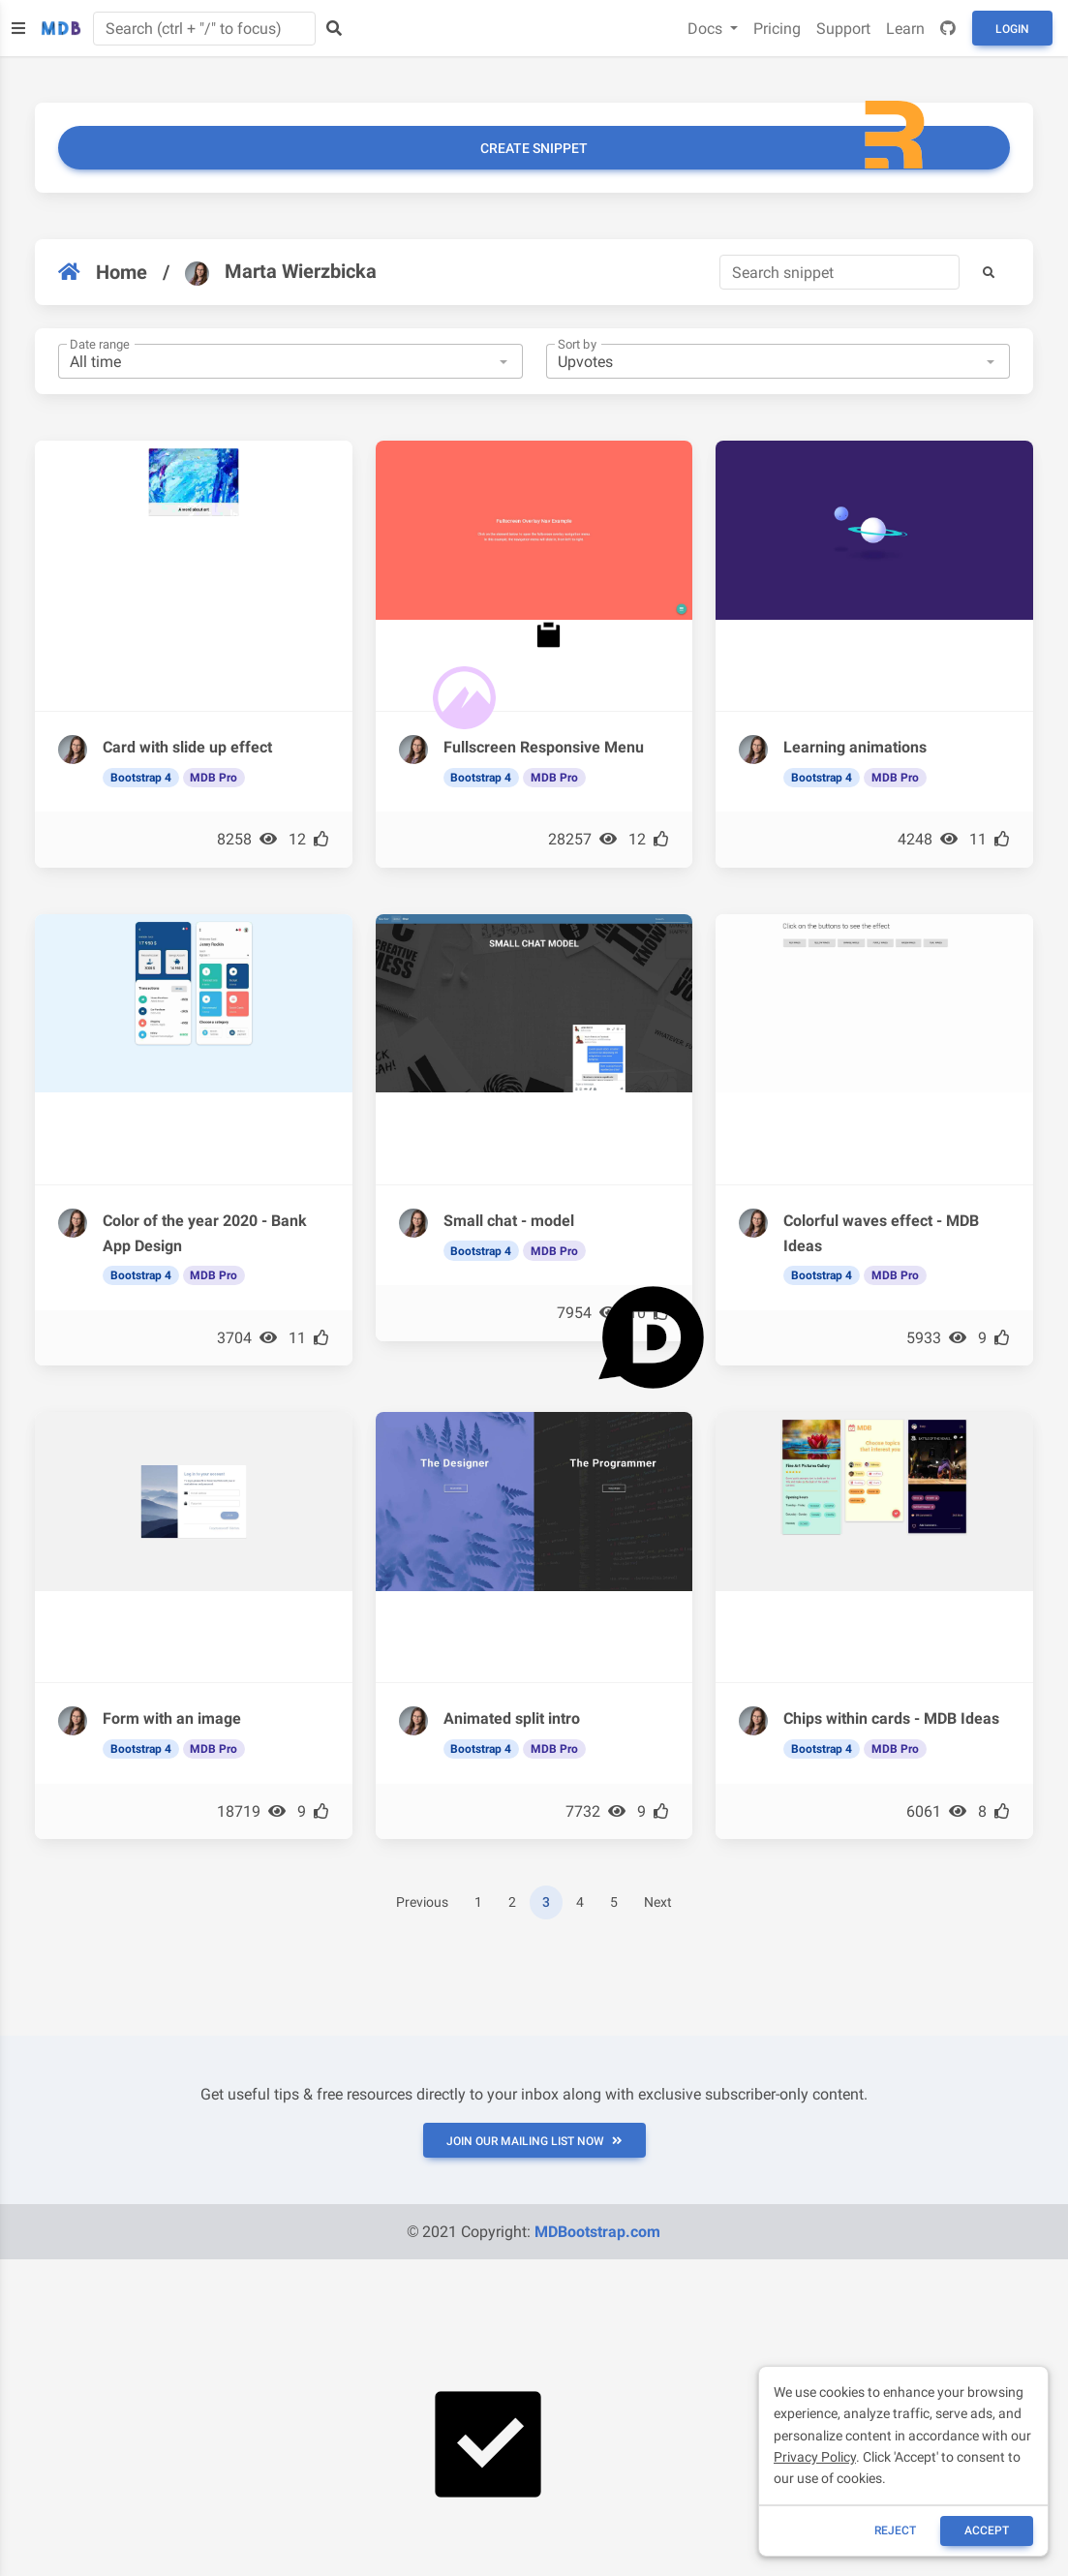 The width and height of the screenshot is (1068, 2576). I want to click on disqus commenting platform logo, so click(653, 1337).